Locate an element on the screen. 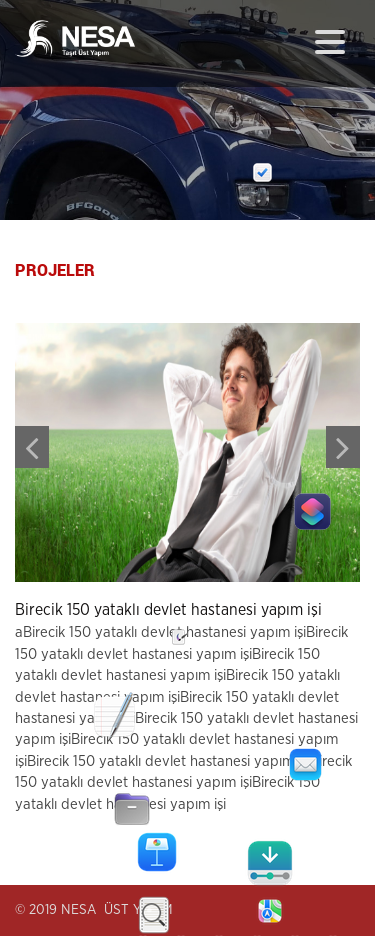 This screenshot has width=375, height=936. open TextEdit app for basic text editing is located at coordinates (114, 716).